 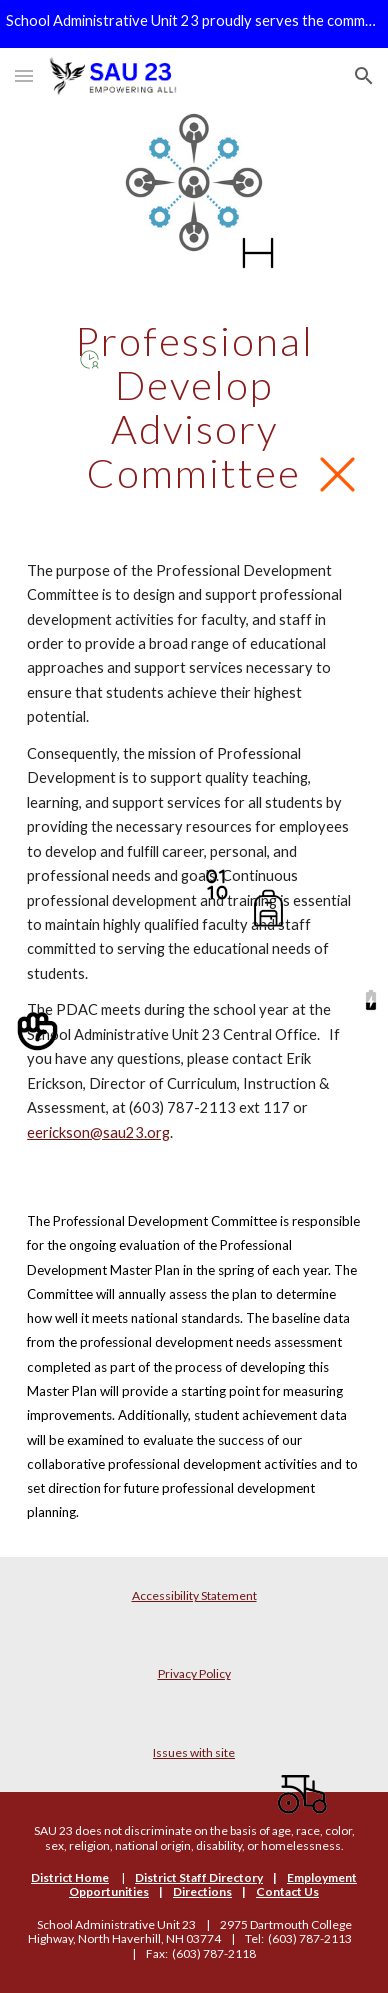 I want to click on indicates solidarity or support action, so click(x=37, y=1030).